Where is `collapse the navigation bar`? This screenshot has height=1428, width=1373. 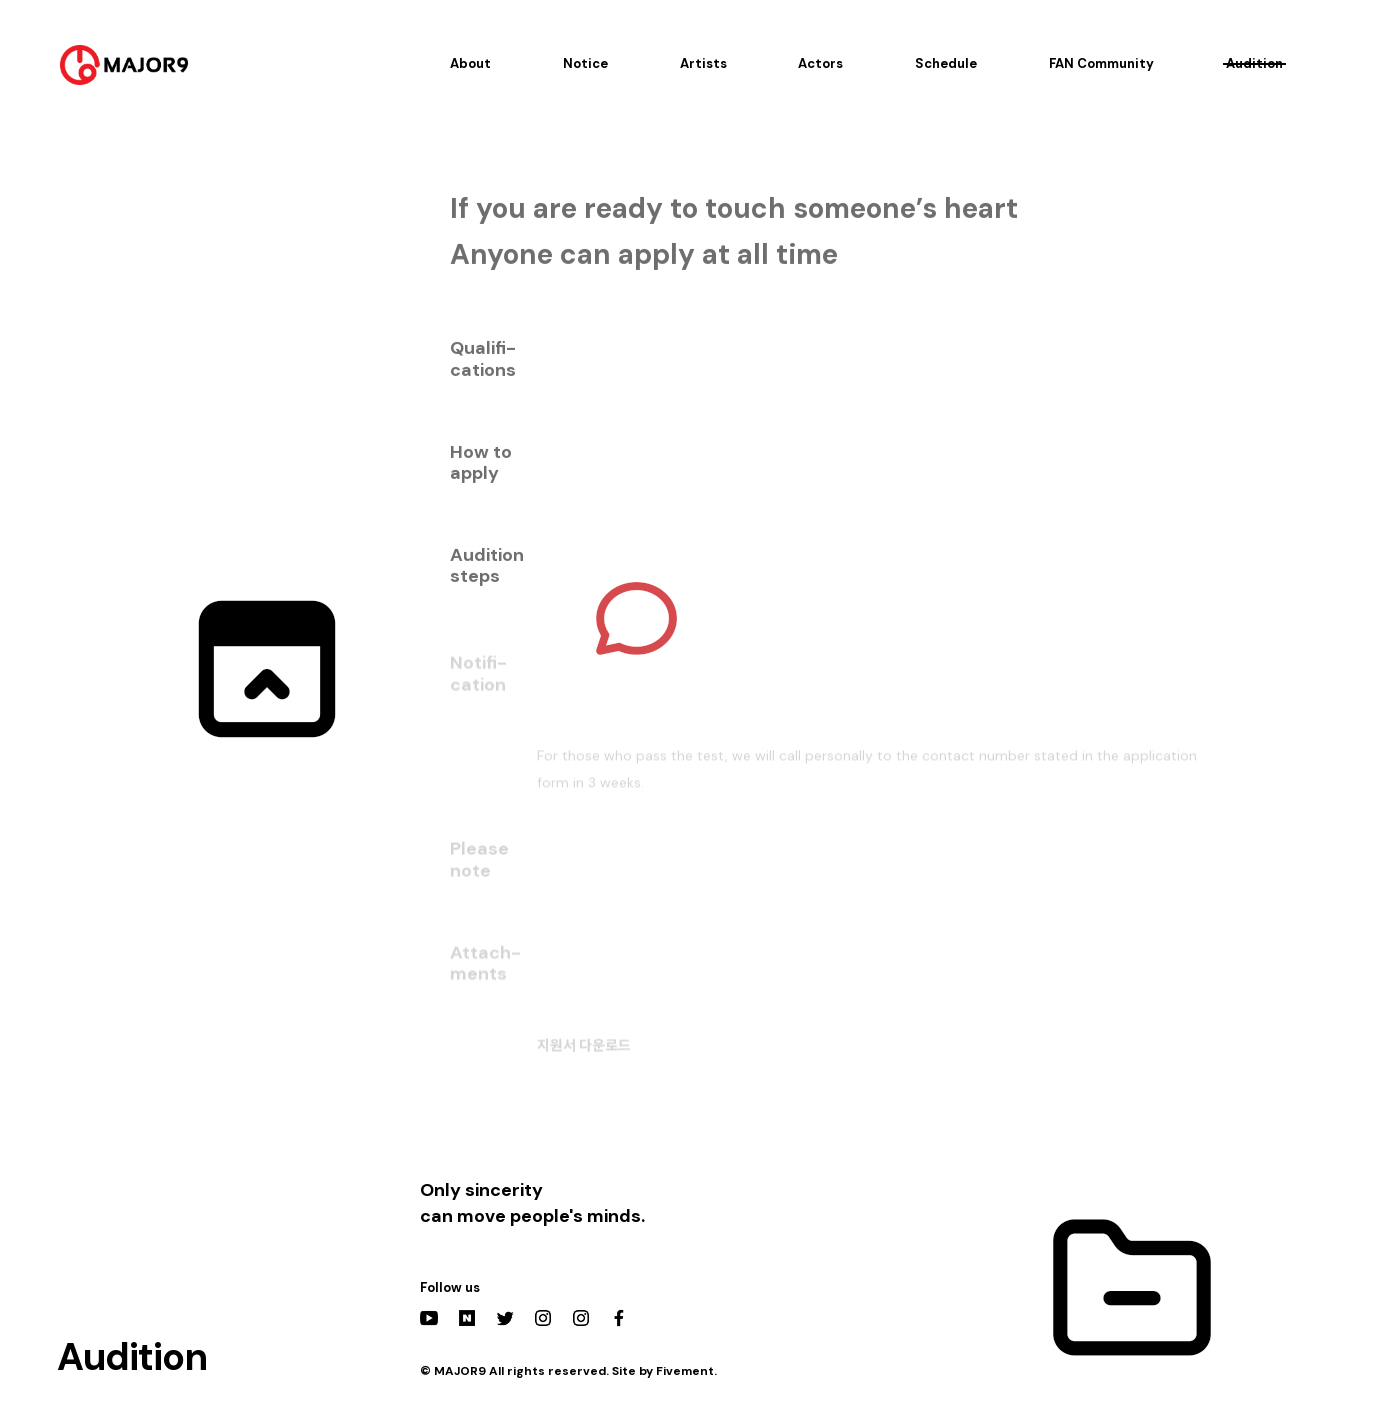
collapse the navigation bar is located at coordinates (267, 669).